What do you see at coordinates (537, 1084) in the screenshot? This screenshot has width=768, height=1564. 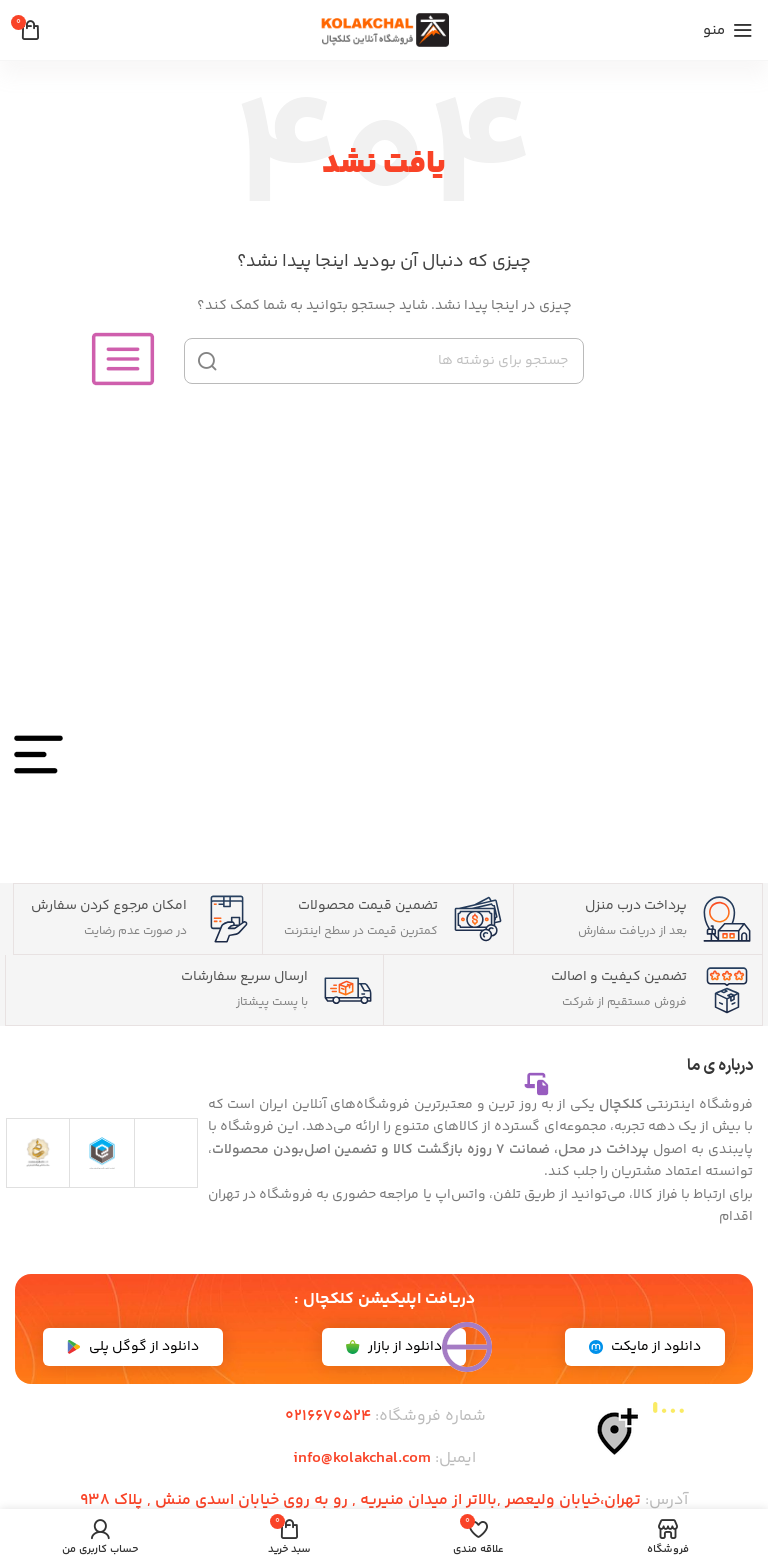 I see `access files on your computer` at bounding box center [537, 1084].